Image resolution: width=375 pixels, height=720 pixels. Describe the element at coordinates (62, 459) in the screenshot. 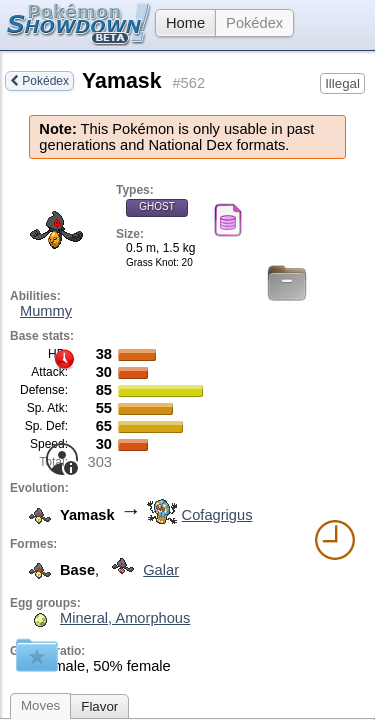

I see `view user profile information` at that location.